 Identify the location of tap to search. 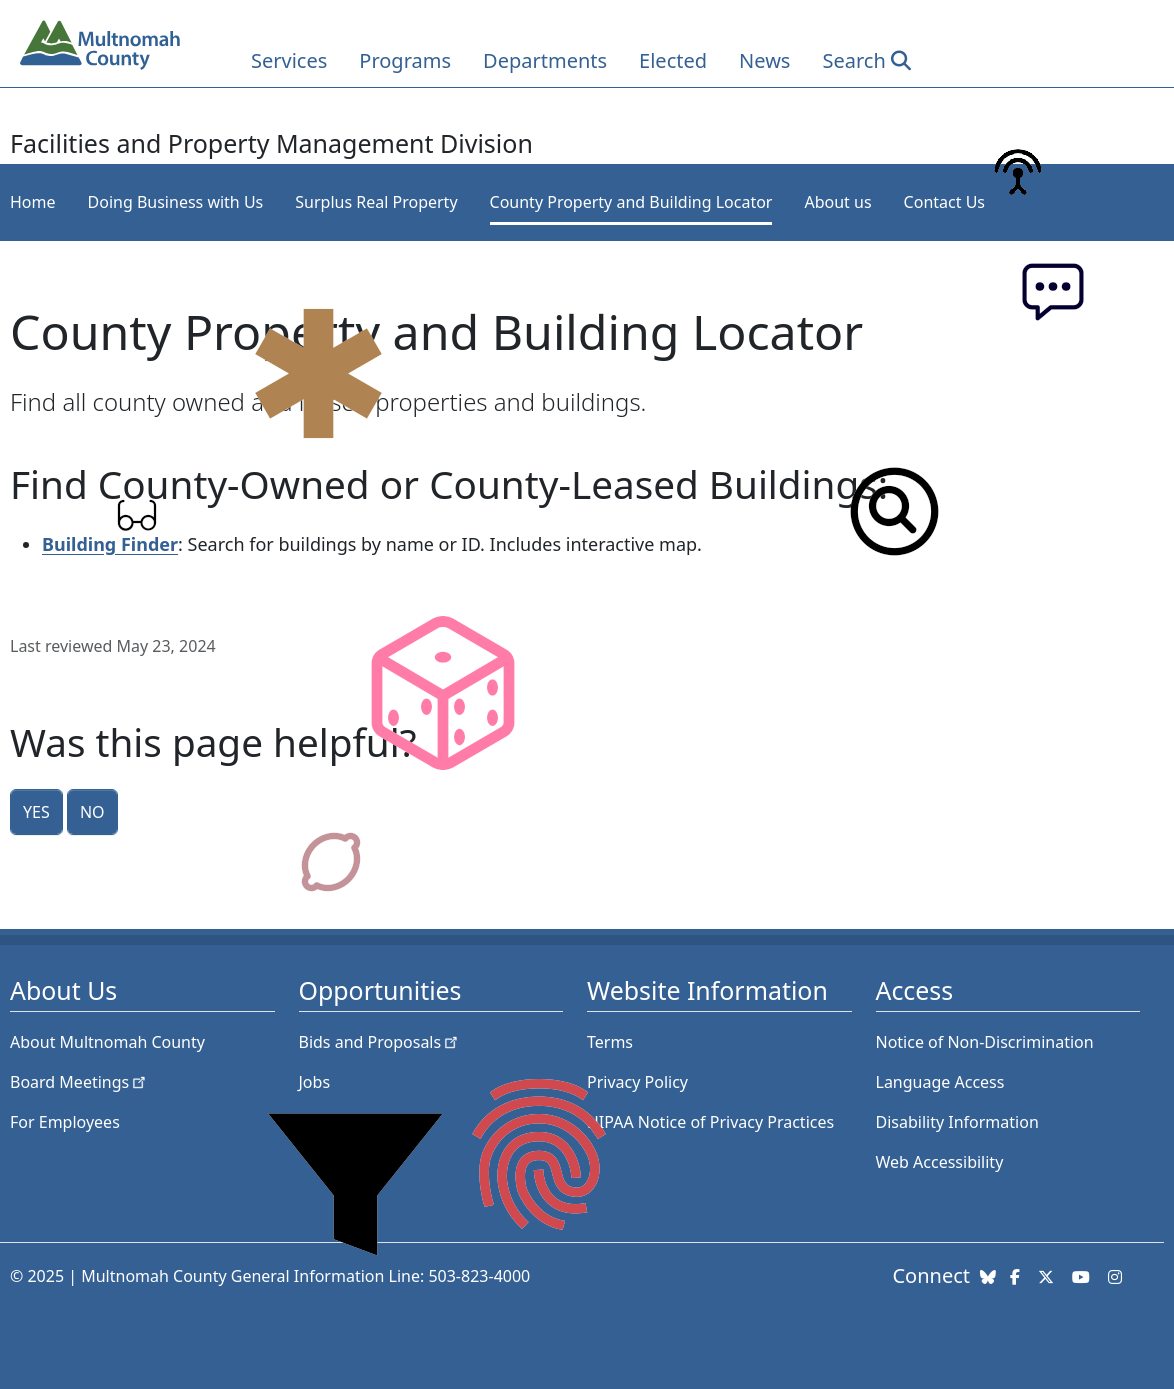
(894, 511).